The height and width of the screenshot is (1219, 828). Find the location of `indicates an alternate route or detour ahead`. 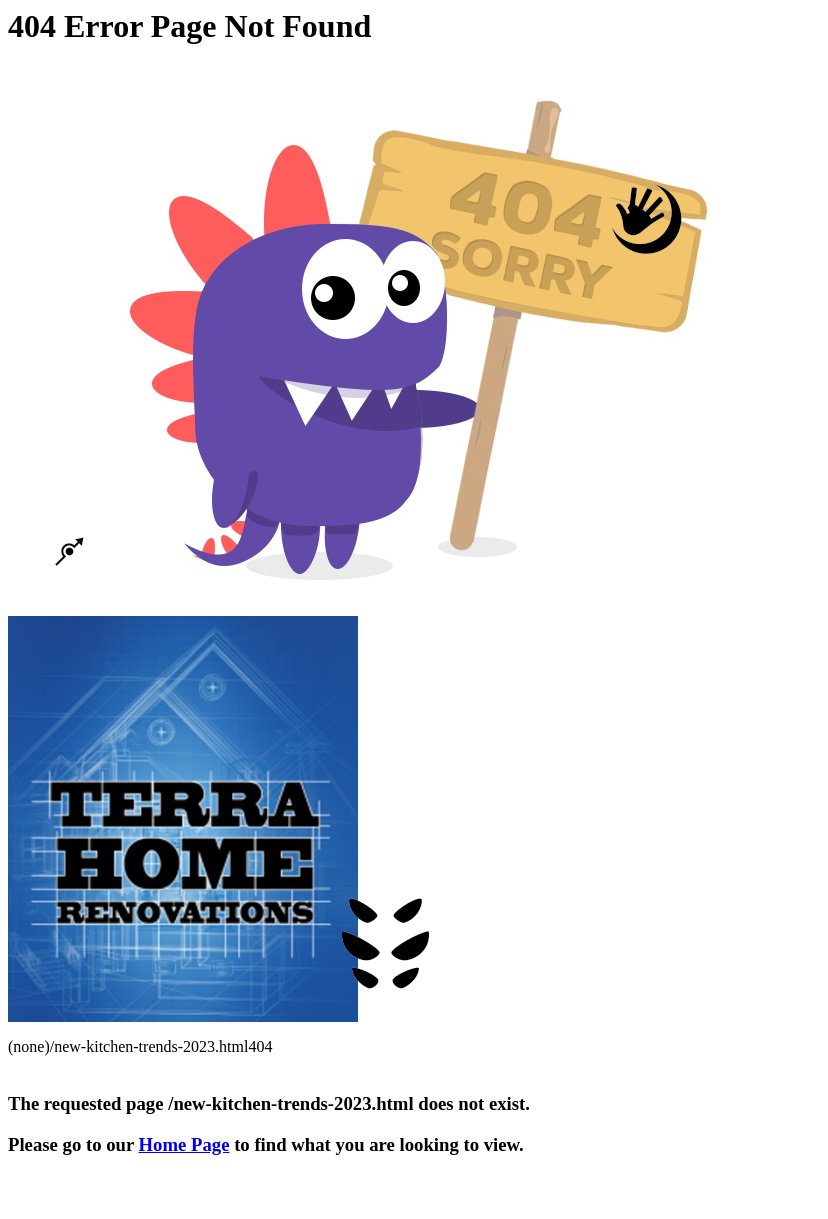

indicates an alternate route or detour ahead is located at coordinates (69, 551).